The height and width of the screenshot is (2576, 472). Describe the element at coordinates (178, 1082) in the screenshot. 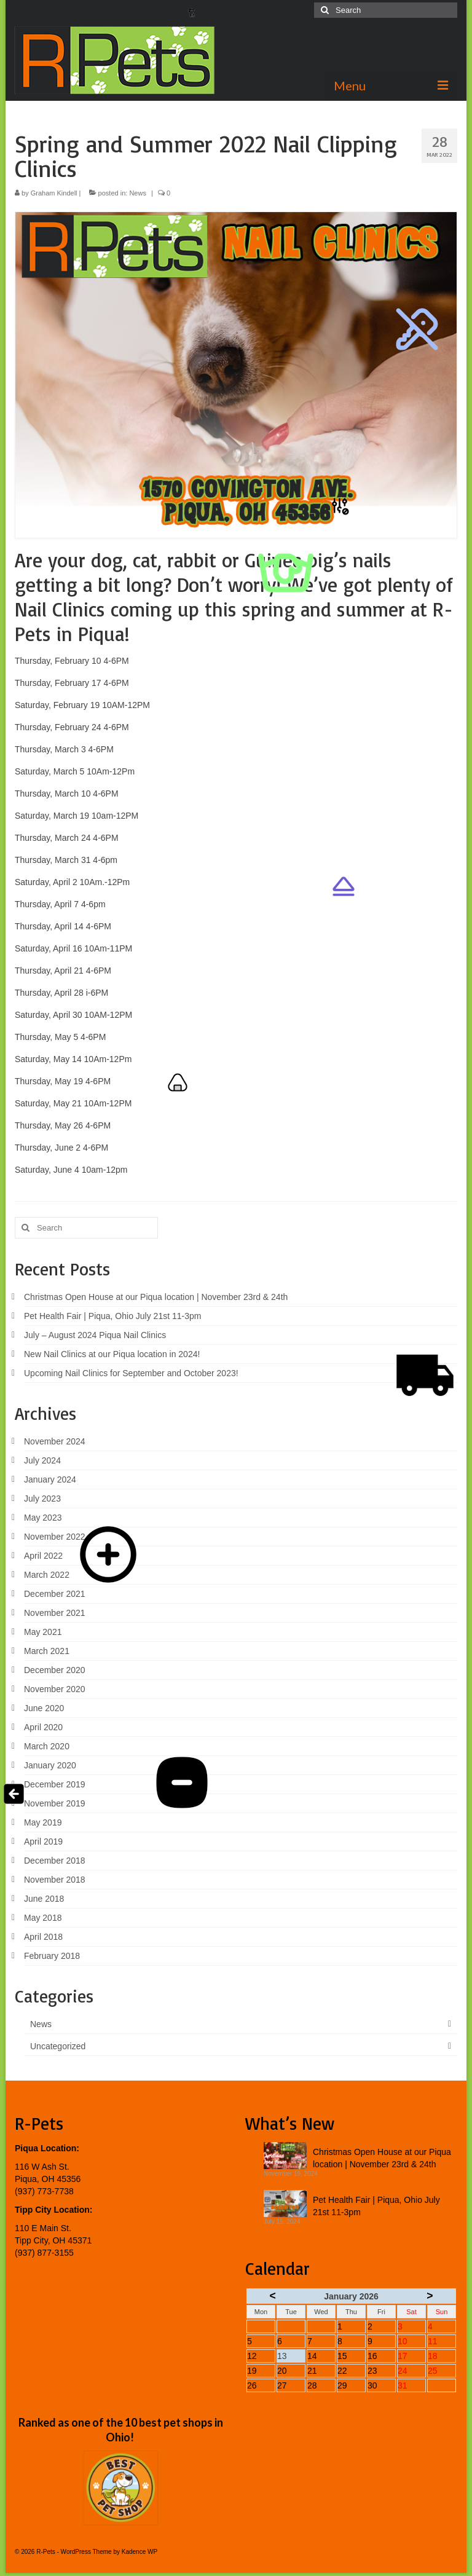

I see `access japanese food or sushi category` at that location.